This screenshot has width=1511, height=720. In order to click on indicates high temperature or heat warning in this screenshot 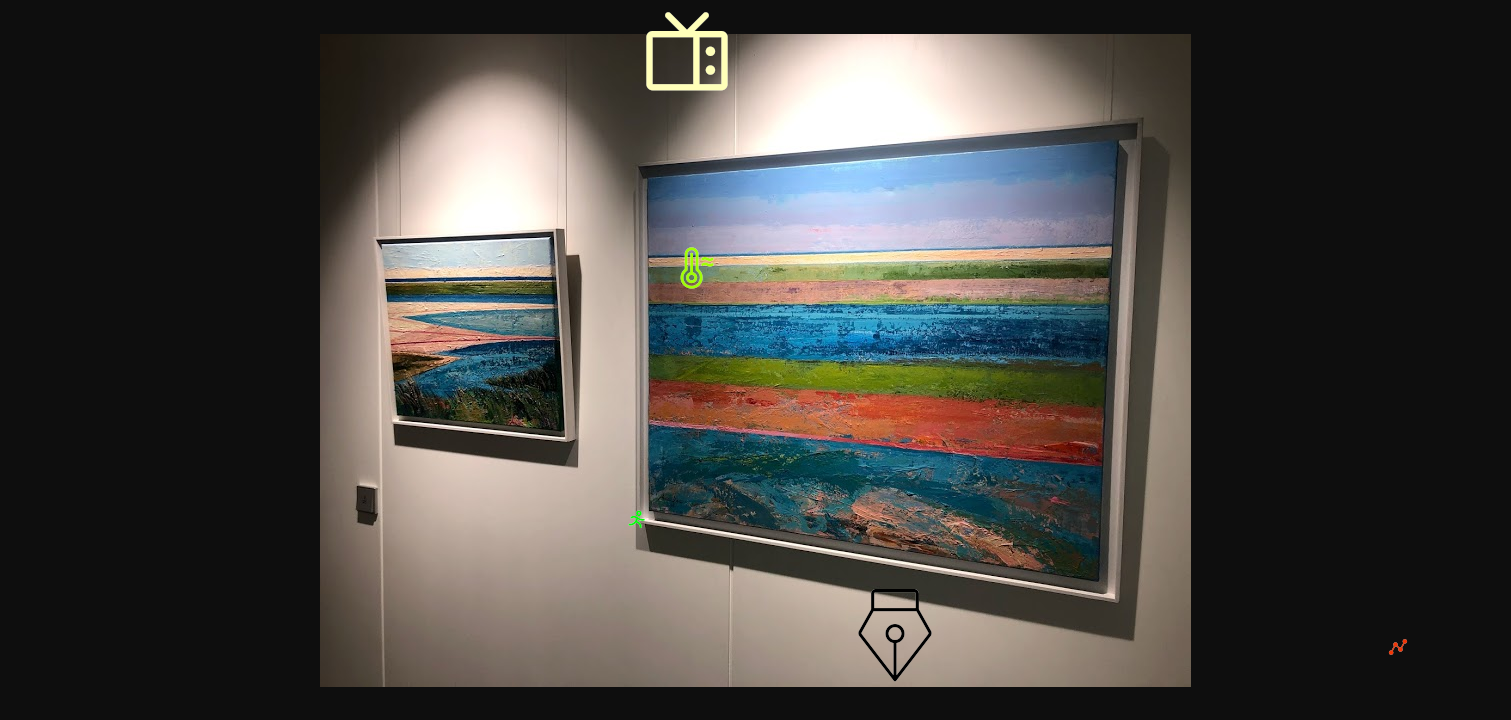, I will do `click(693, 268)`.